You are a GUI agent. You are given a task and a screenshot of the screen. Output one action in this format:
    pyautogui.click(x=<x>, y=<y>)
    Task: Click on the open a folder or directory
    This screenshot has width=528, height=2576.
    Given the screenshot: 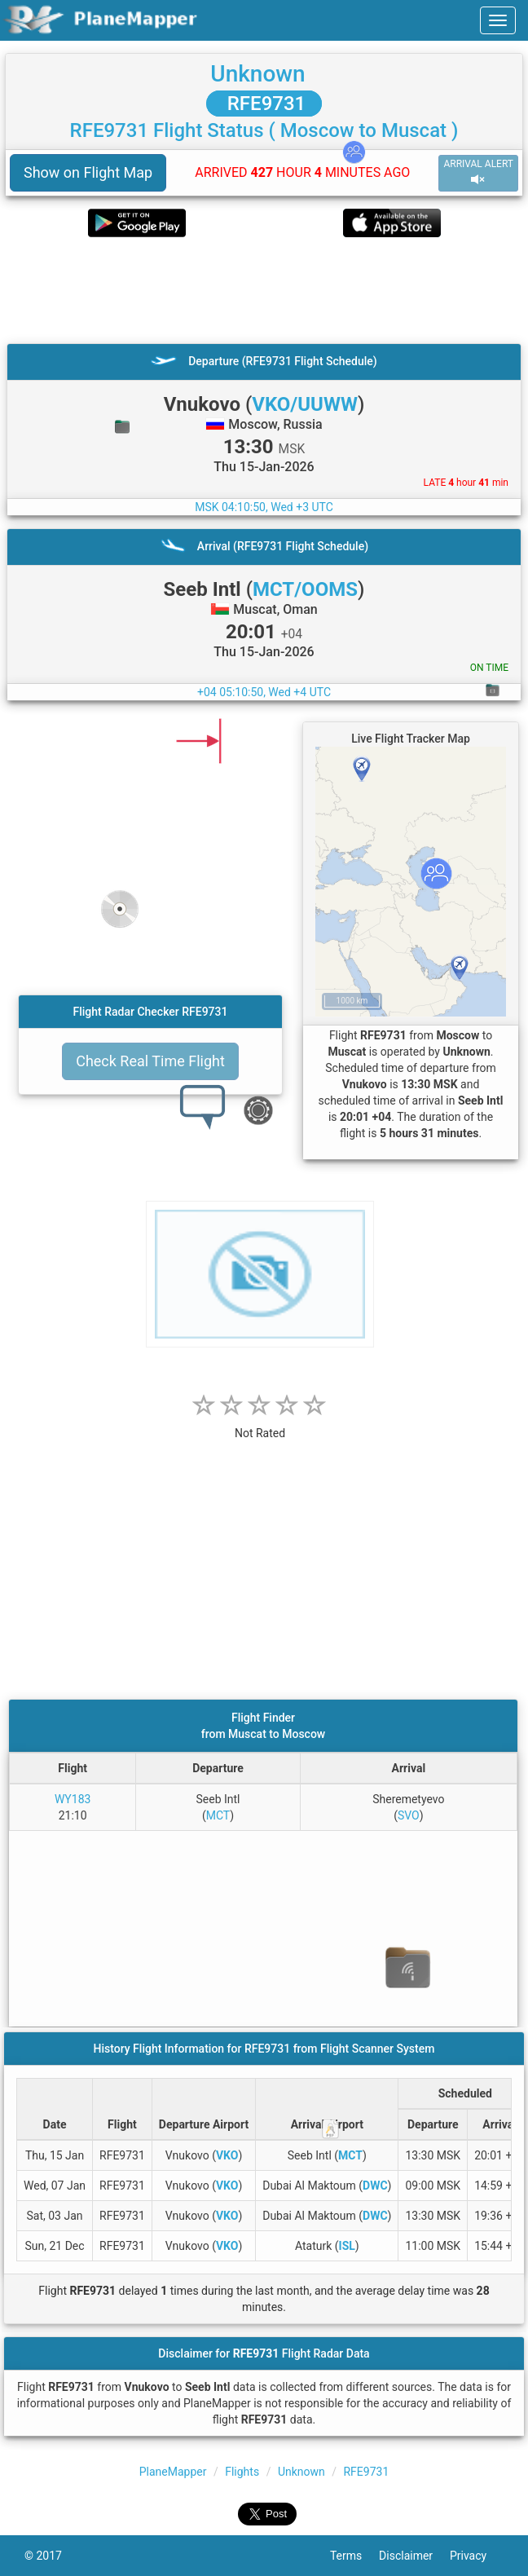 What is the action you would take?
    pyautogui.click(x=122, y=426)
    